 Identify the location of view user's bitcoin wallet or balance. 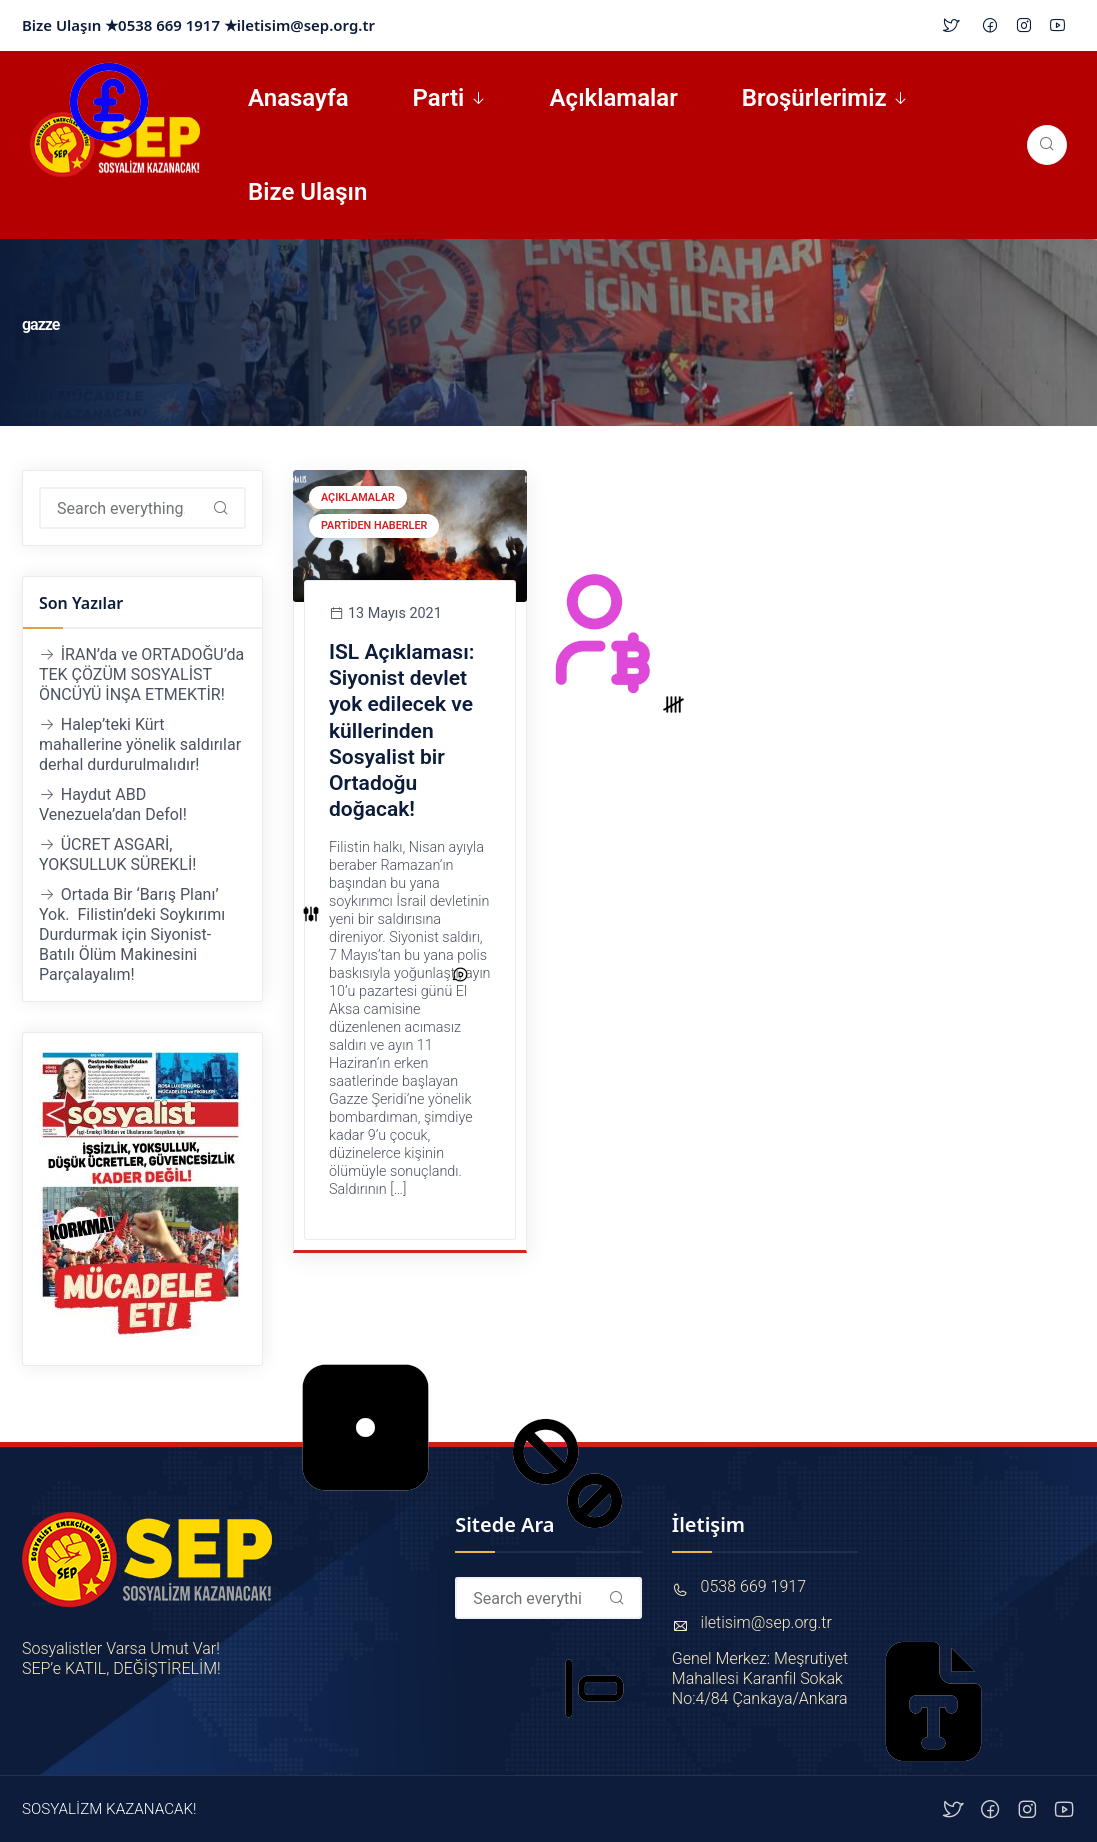
(594, 629).